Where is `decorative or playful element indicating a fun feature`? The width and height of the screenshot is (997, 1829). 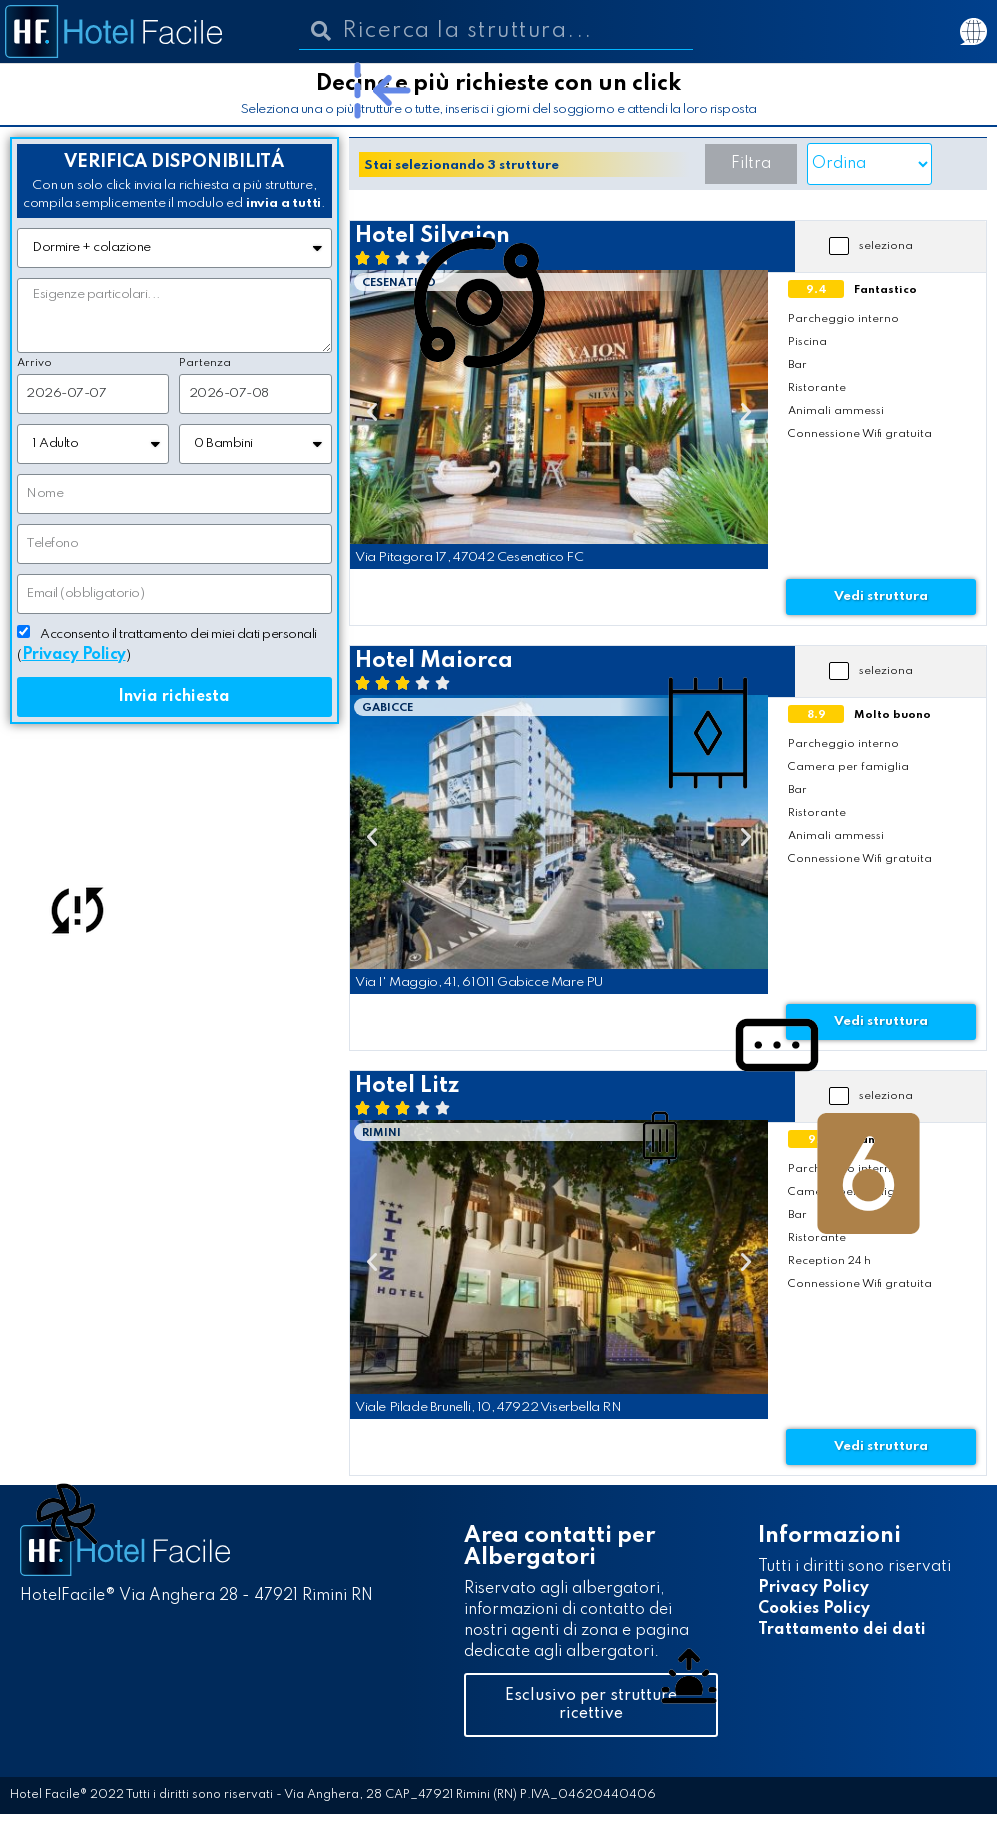 decorative or playful element indicating a fun feature is located at coordinates (68, 1515).